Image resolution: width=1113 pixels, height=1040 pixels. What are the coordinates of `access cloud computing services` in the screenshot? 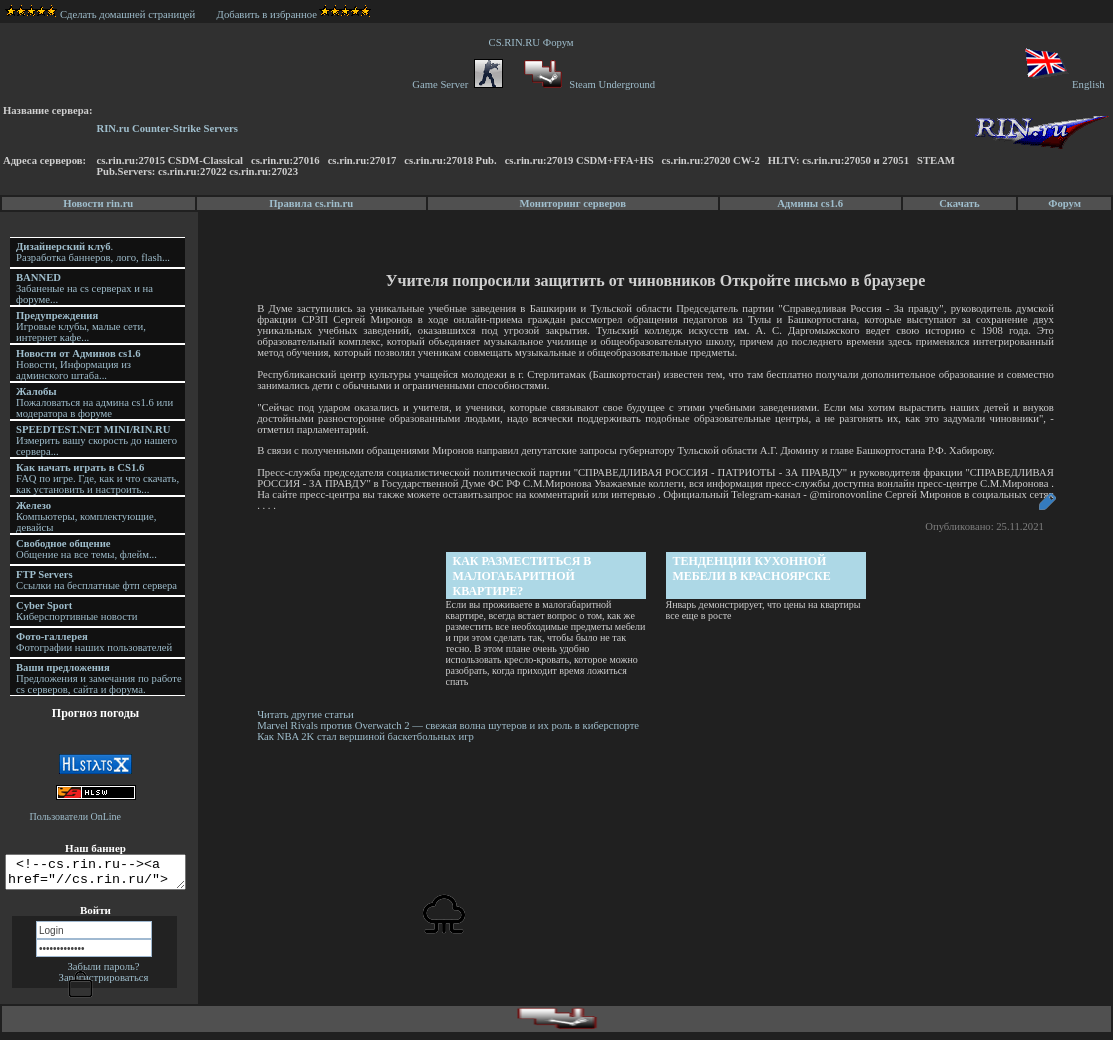 It's located at (444, 914).